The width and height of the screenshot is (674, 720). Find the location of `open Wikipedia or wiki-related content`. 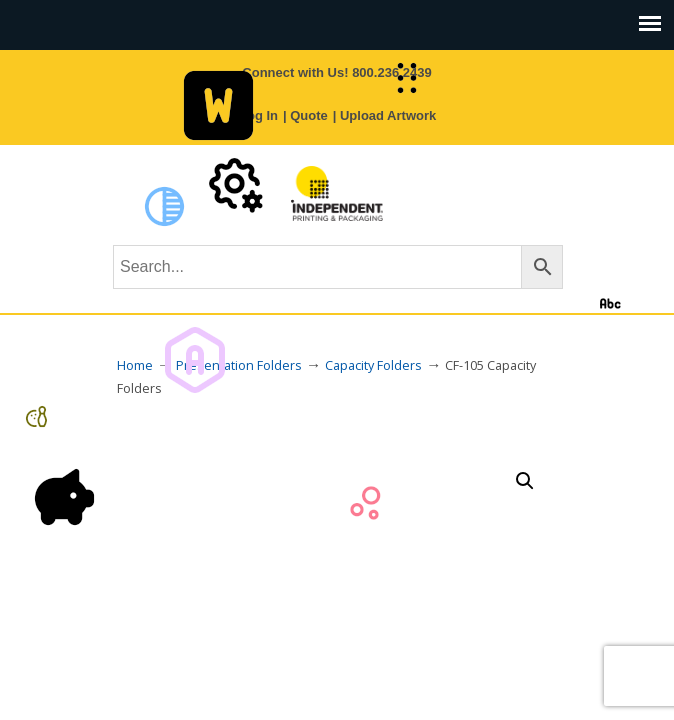

open Wikipedia or wiki-related content is located at coordinates (218, 105).